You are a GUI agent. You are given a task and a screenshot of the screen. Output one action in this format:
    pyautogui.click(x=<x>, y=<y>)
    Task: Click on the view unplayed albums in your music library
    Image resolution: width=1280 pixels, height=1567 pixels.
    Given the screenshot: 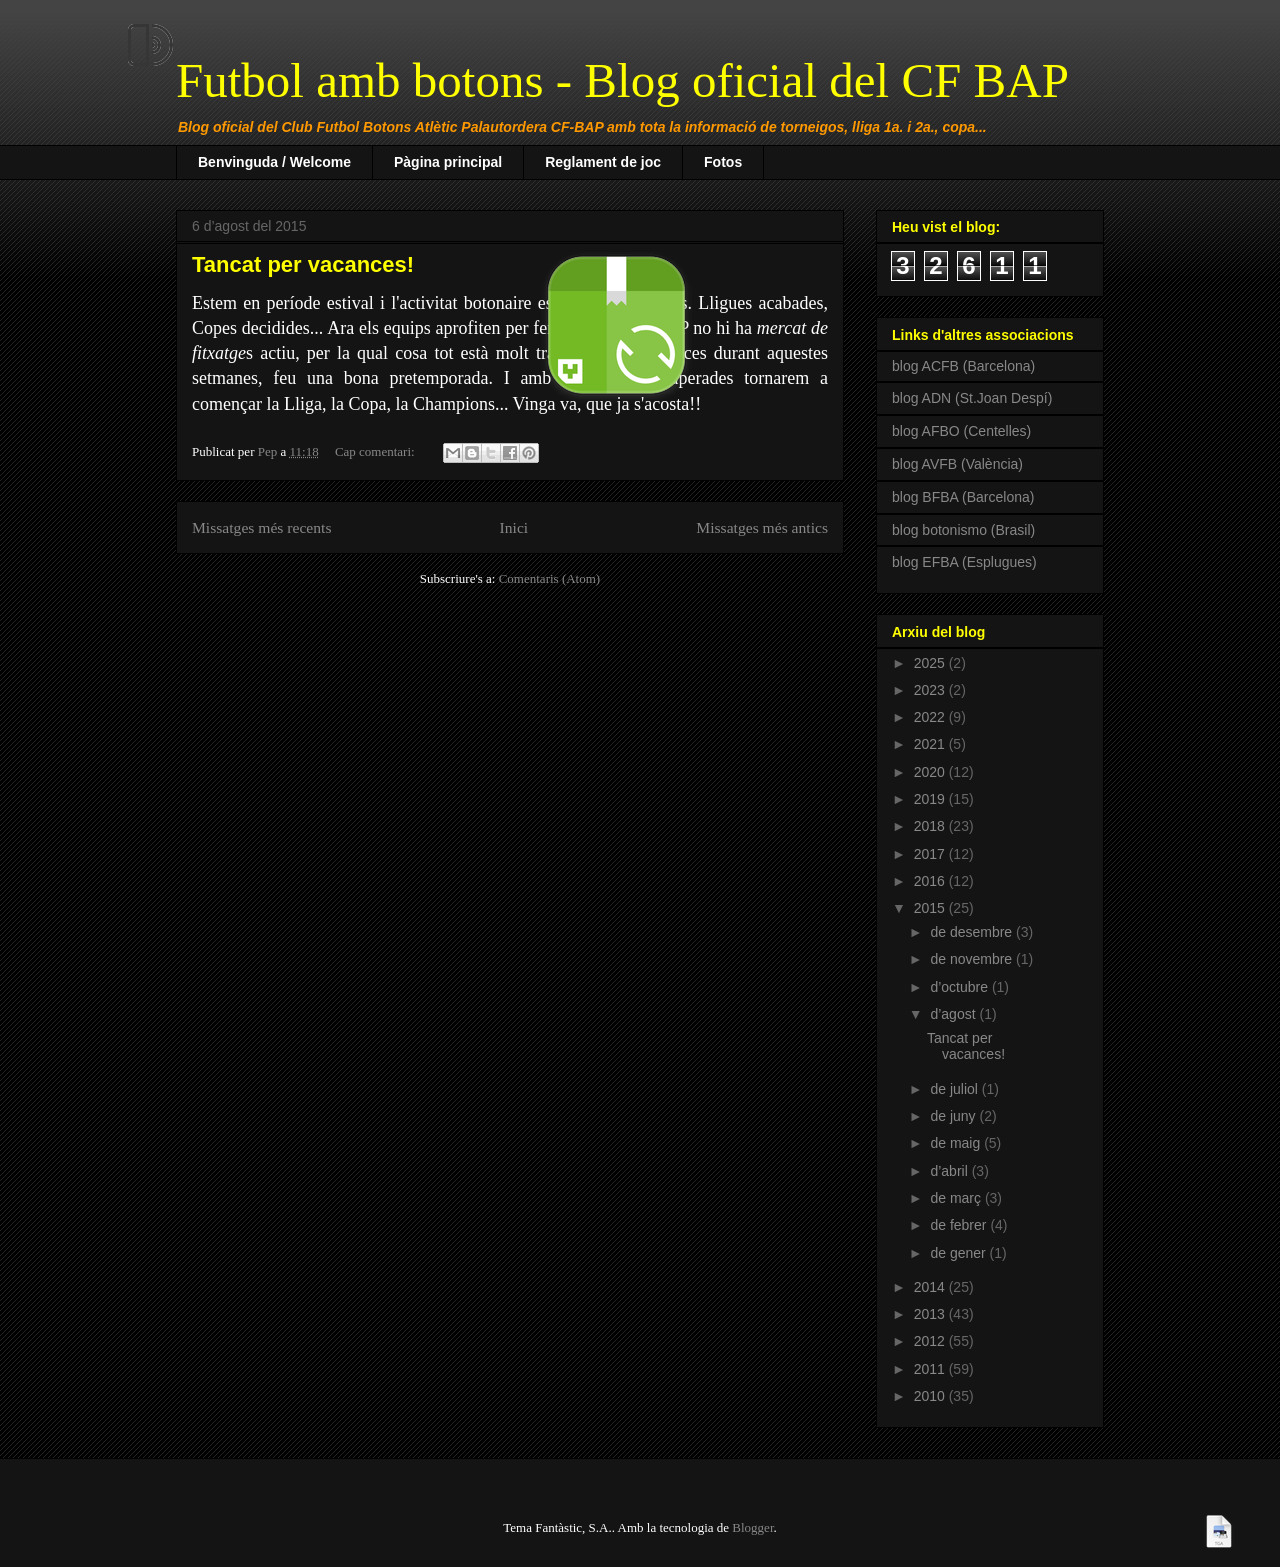 What is the action you would take?
    pyautogui.click(x=149, y=45)
    